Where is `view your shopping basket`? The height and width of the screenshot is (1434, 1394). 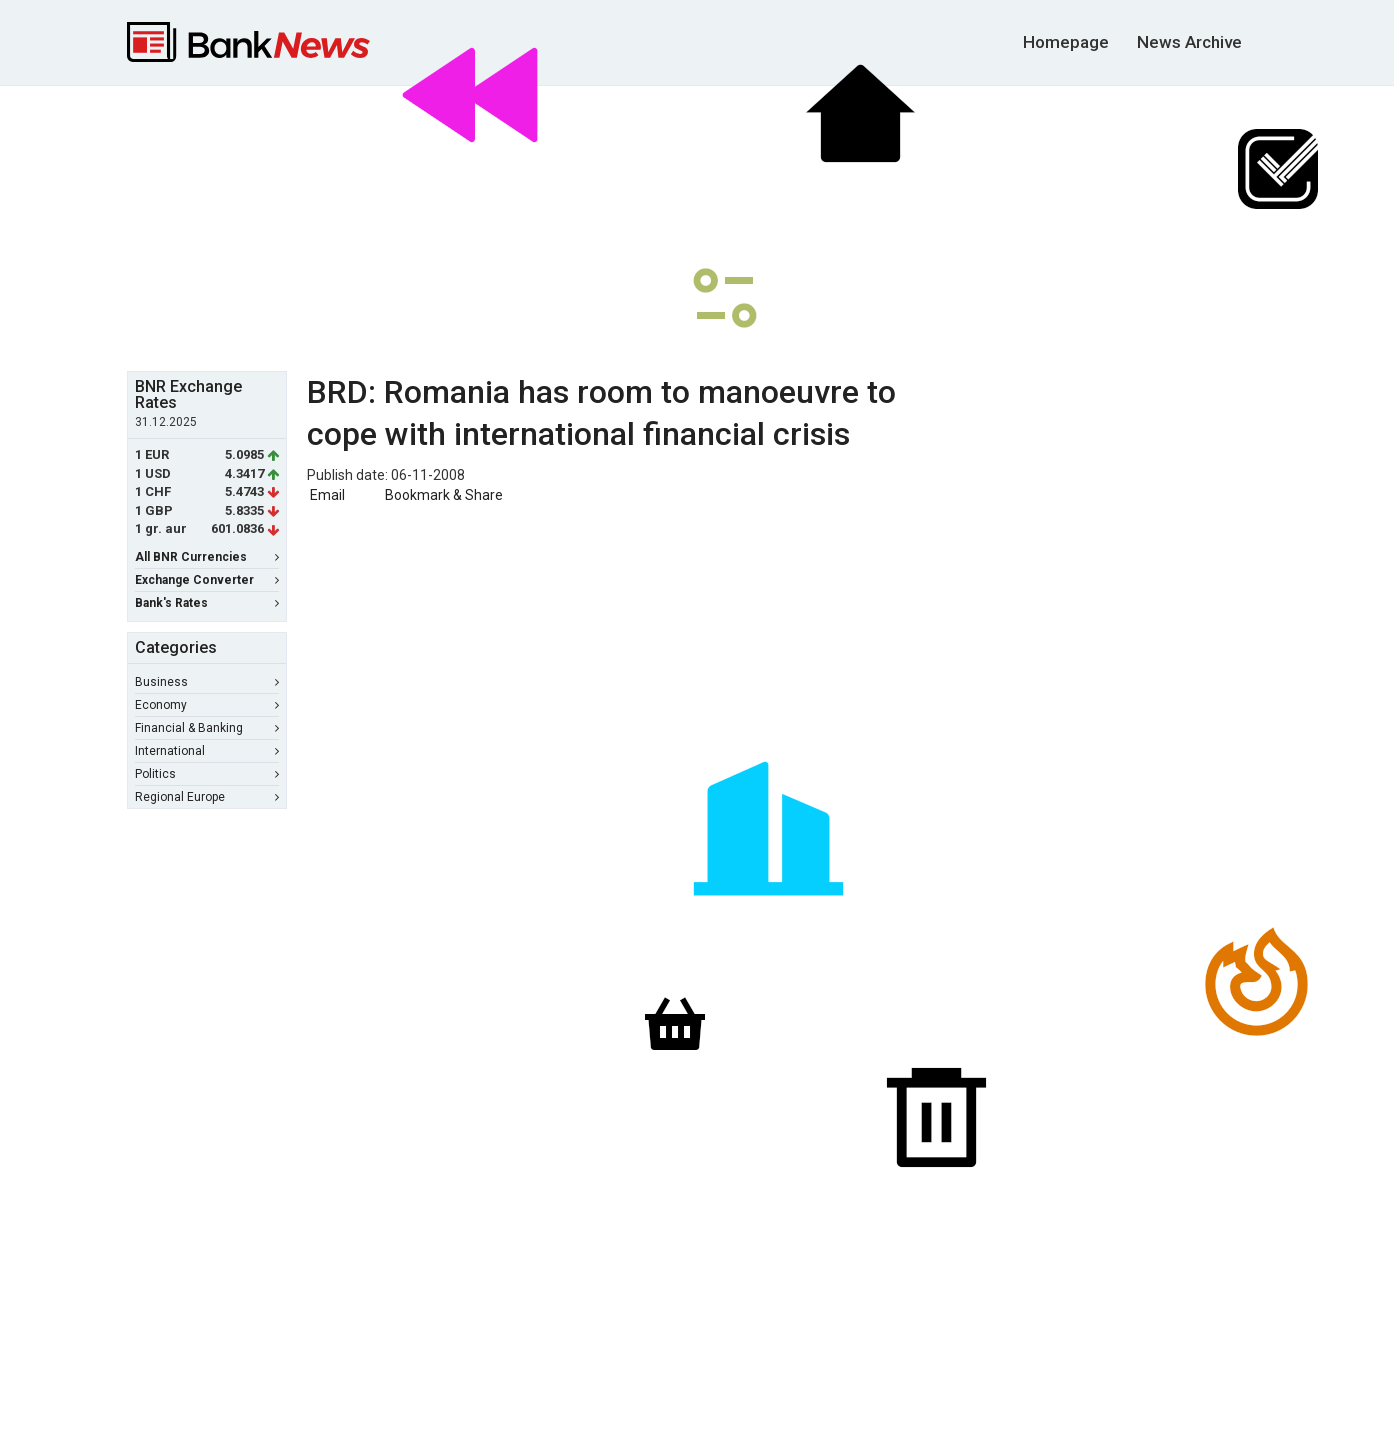
view your shopping basket is located at coordinates (675, 1023).